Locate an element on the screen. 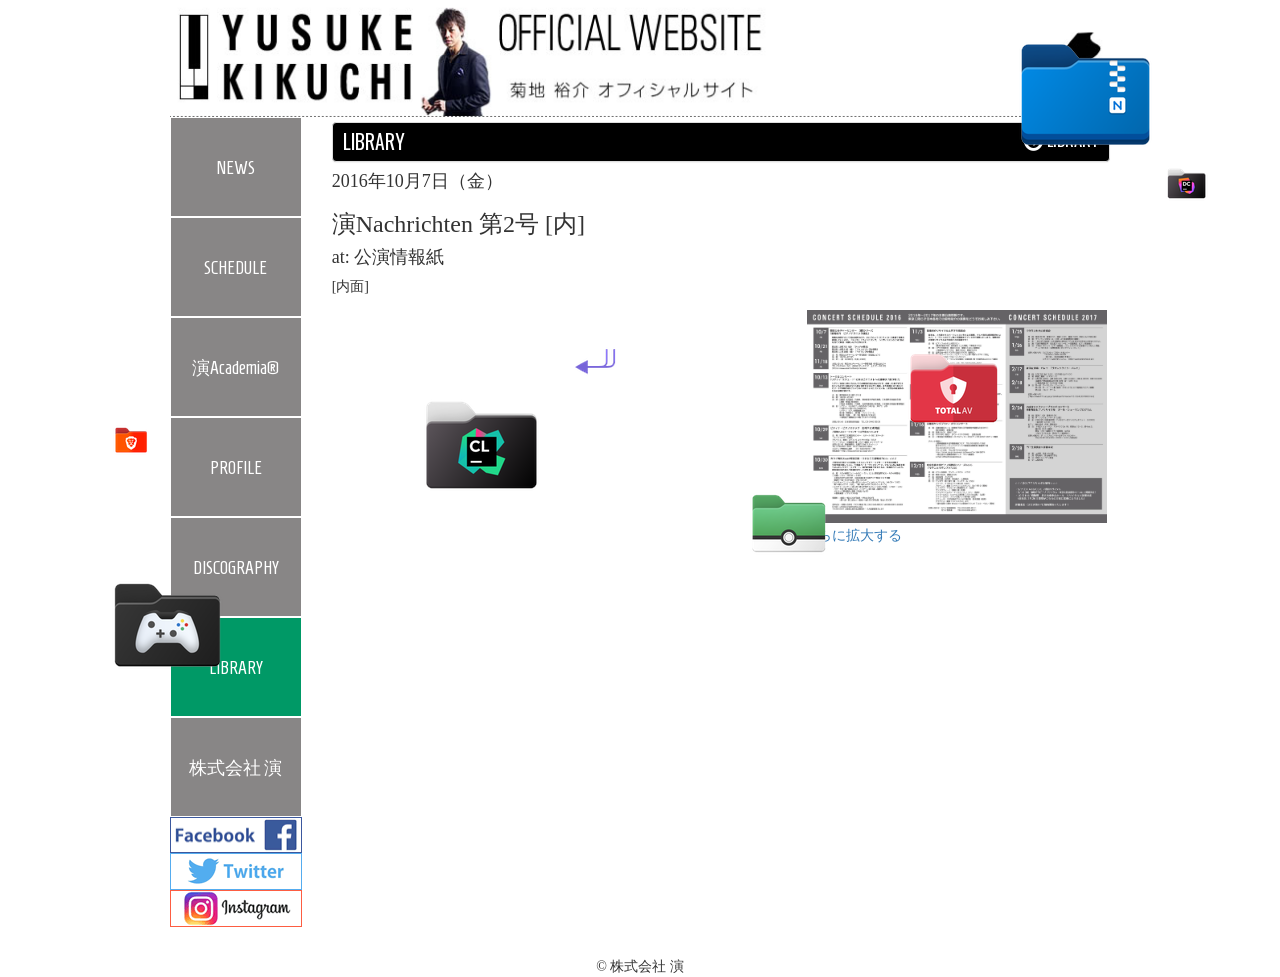  open TotalAV antivirus program folder is located at coordinates (953, 390).